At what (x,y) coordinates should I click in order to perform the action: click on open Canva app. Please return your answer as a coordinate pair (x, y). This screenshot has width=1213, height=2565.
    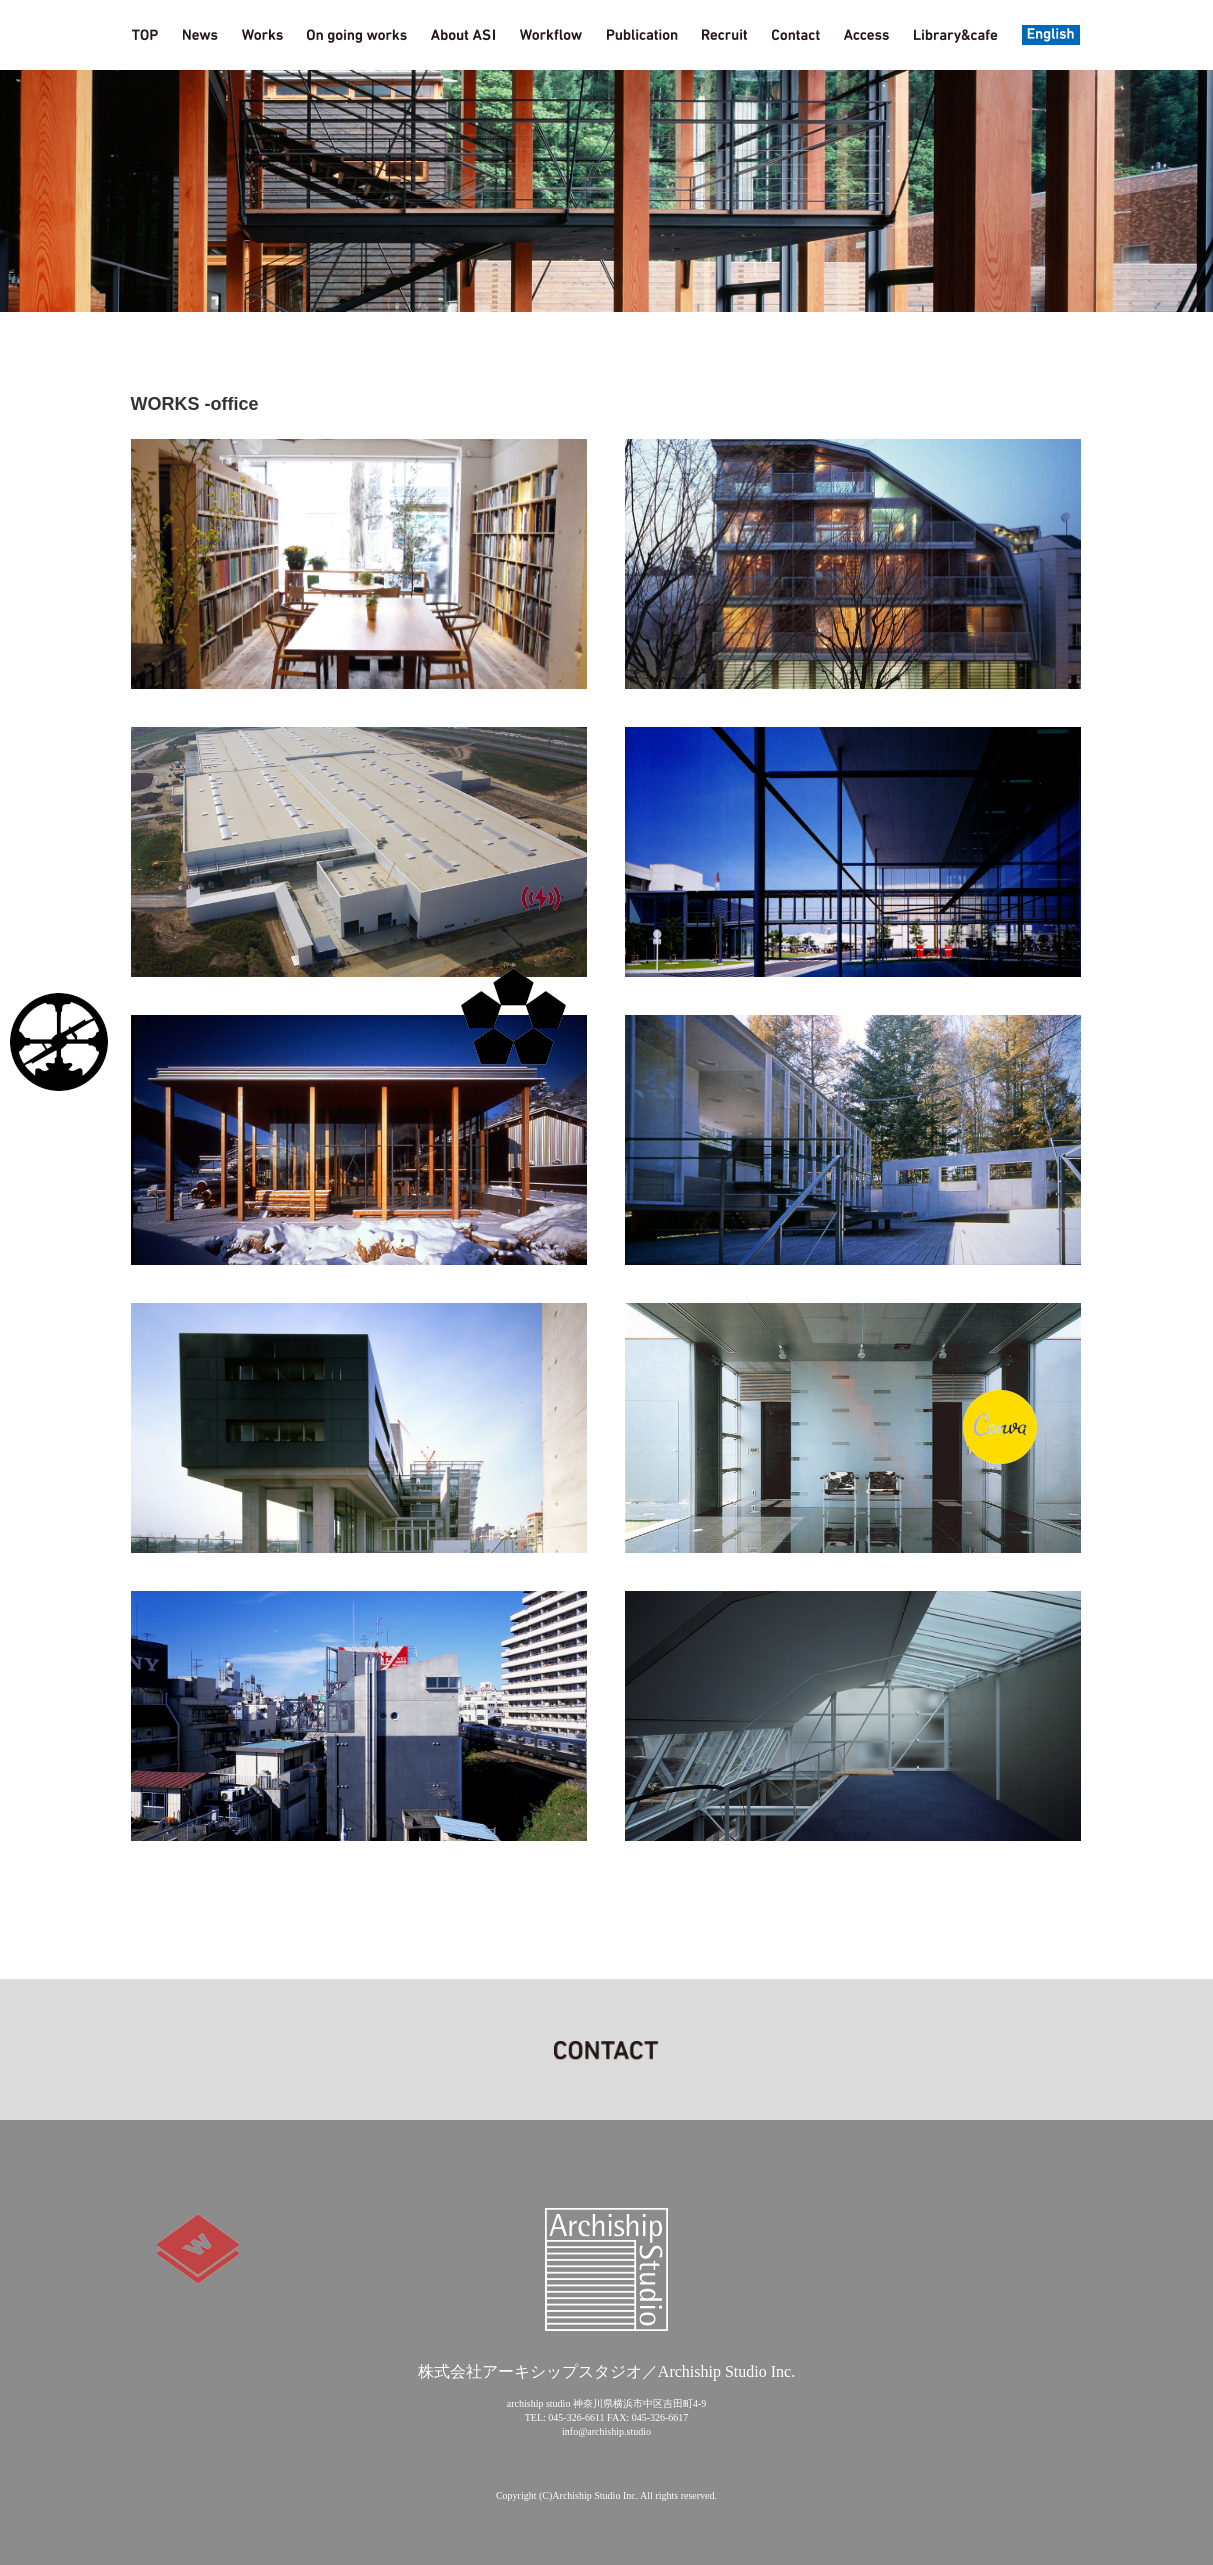
    Looking at the image, I should click on (1000, 1427).